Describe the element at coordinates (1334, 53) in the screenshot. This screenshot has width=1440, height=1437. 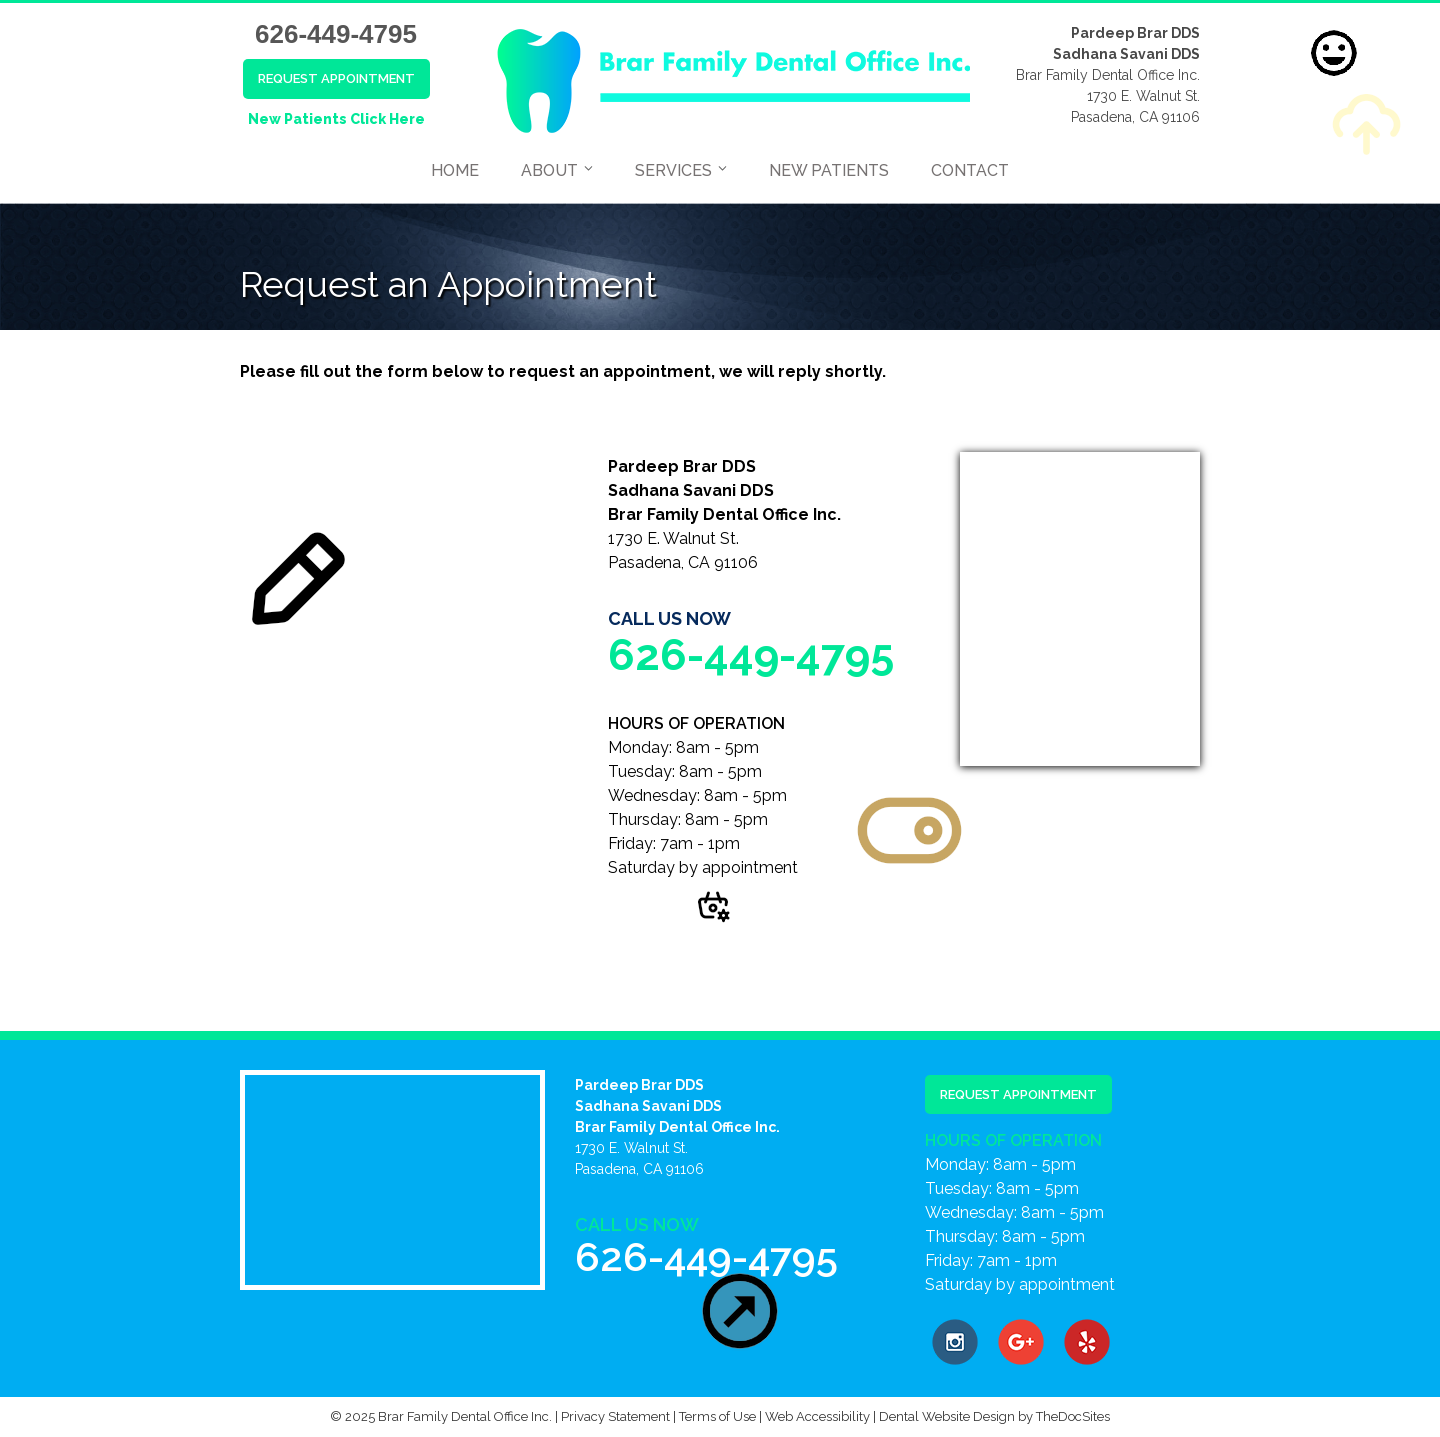
I see `set your mood or status` at that location.